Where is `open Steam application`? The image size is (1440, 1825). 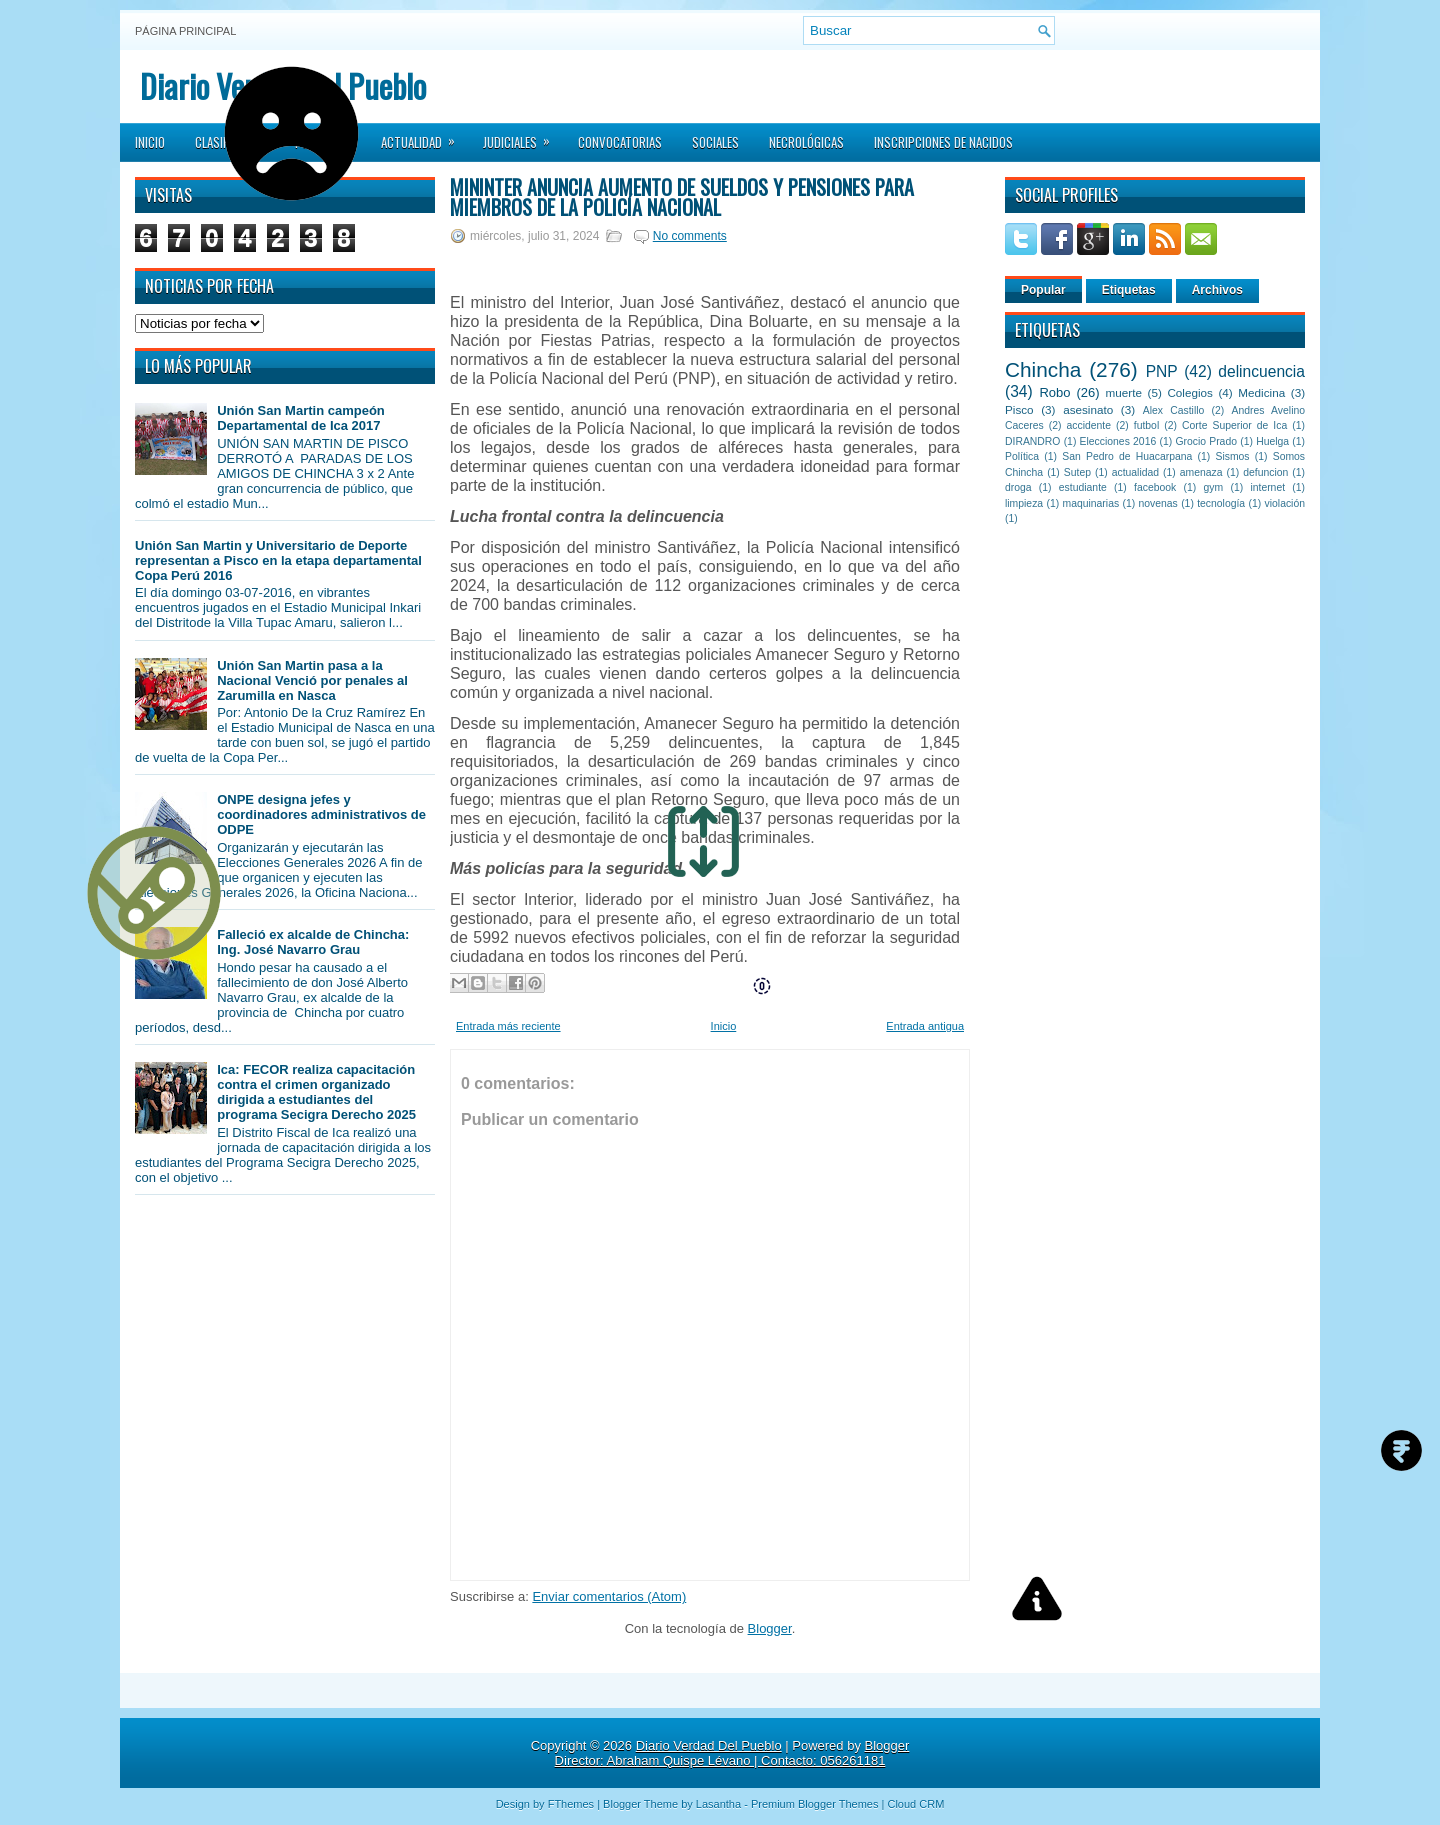 open Steam application is located at coordinates (154, 893).